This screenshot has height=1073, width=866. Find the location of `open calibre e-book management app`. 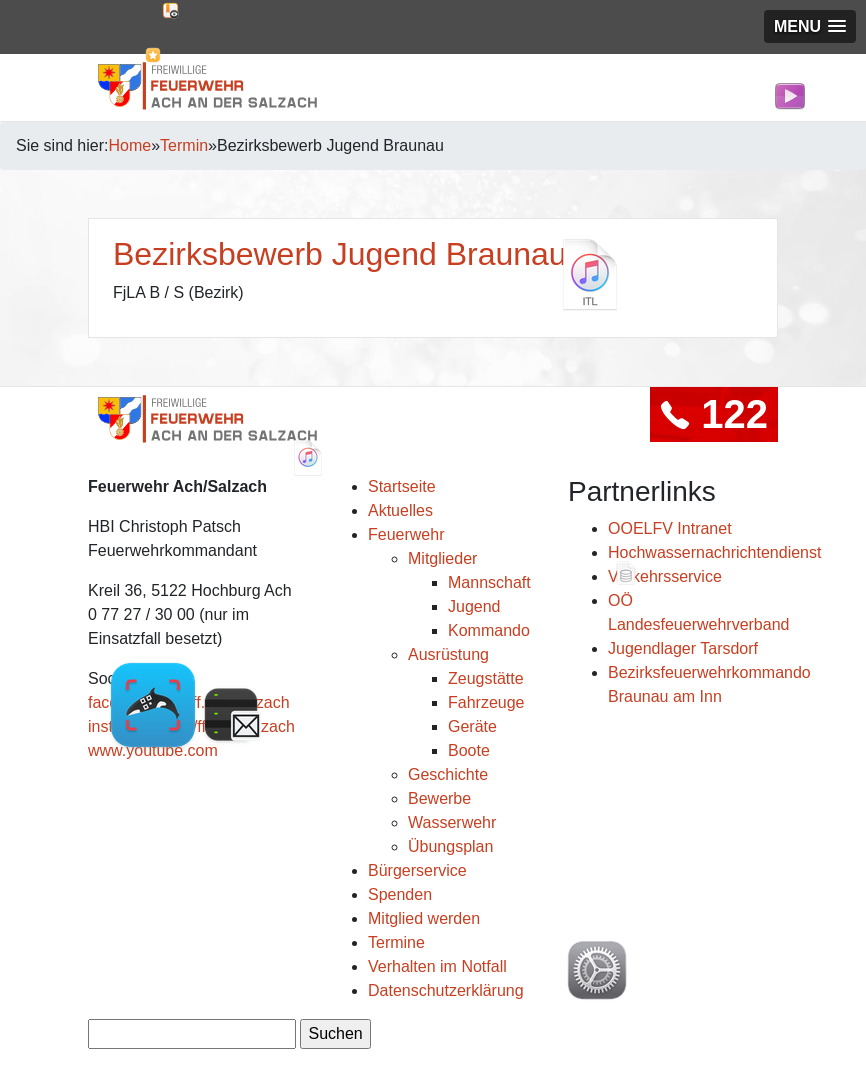

open calibre e-book management app is located at coordinates (170, 10).